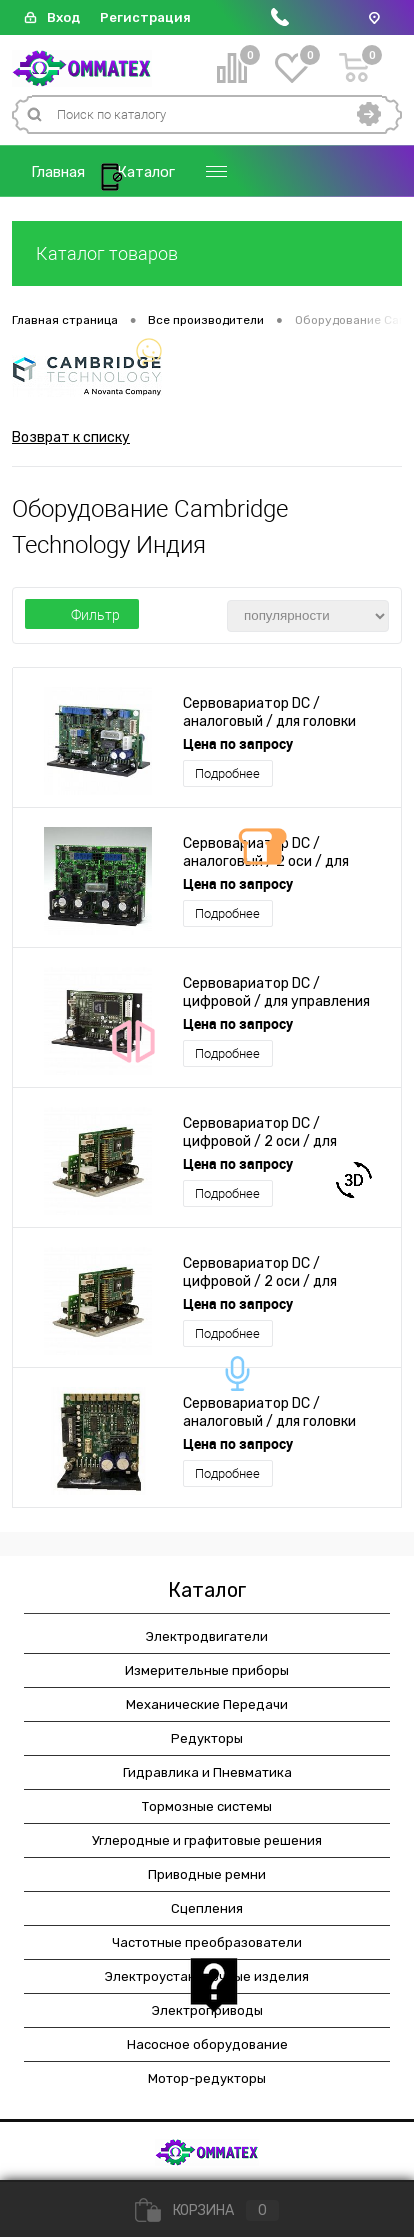 The image size is (414, 2237). What do you see at coordinates (263, 846) in the screenshot?
I see `browse bakery or bread products` at bounding box center [263, 846].